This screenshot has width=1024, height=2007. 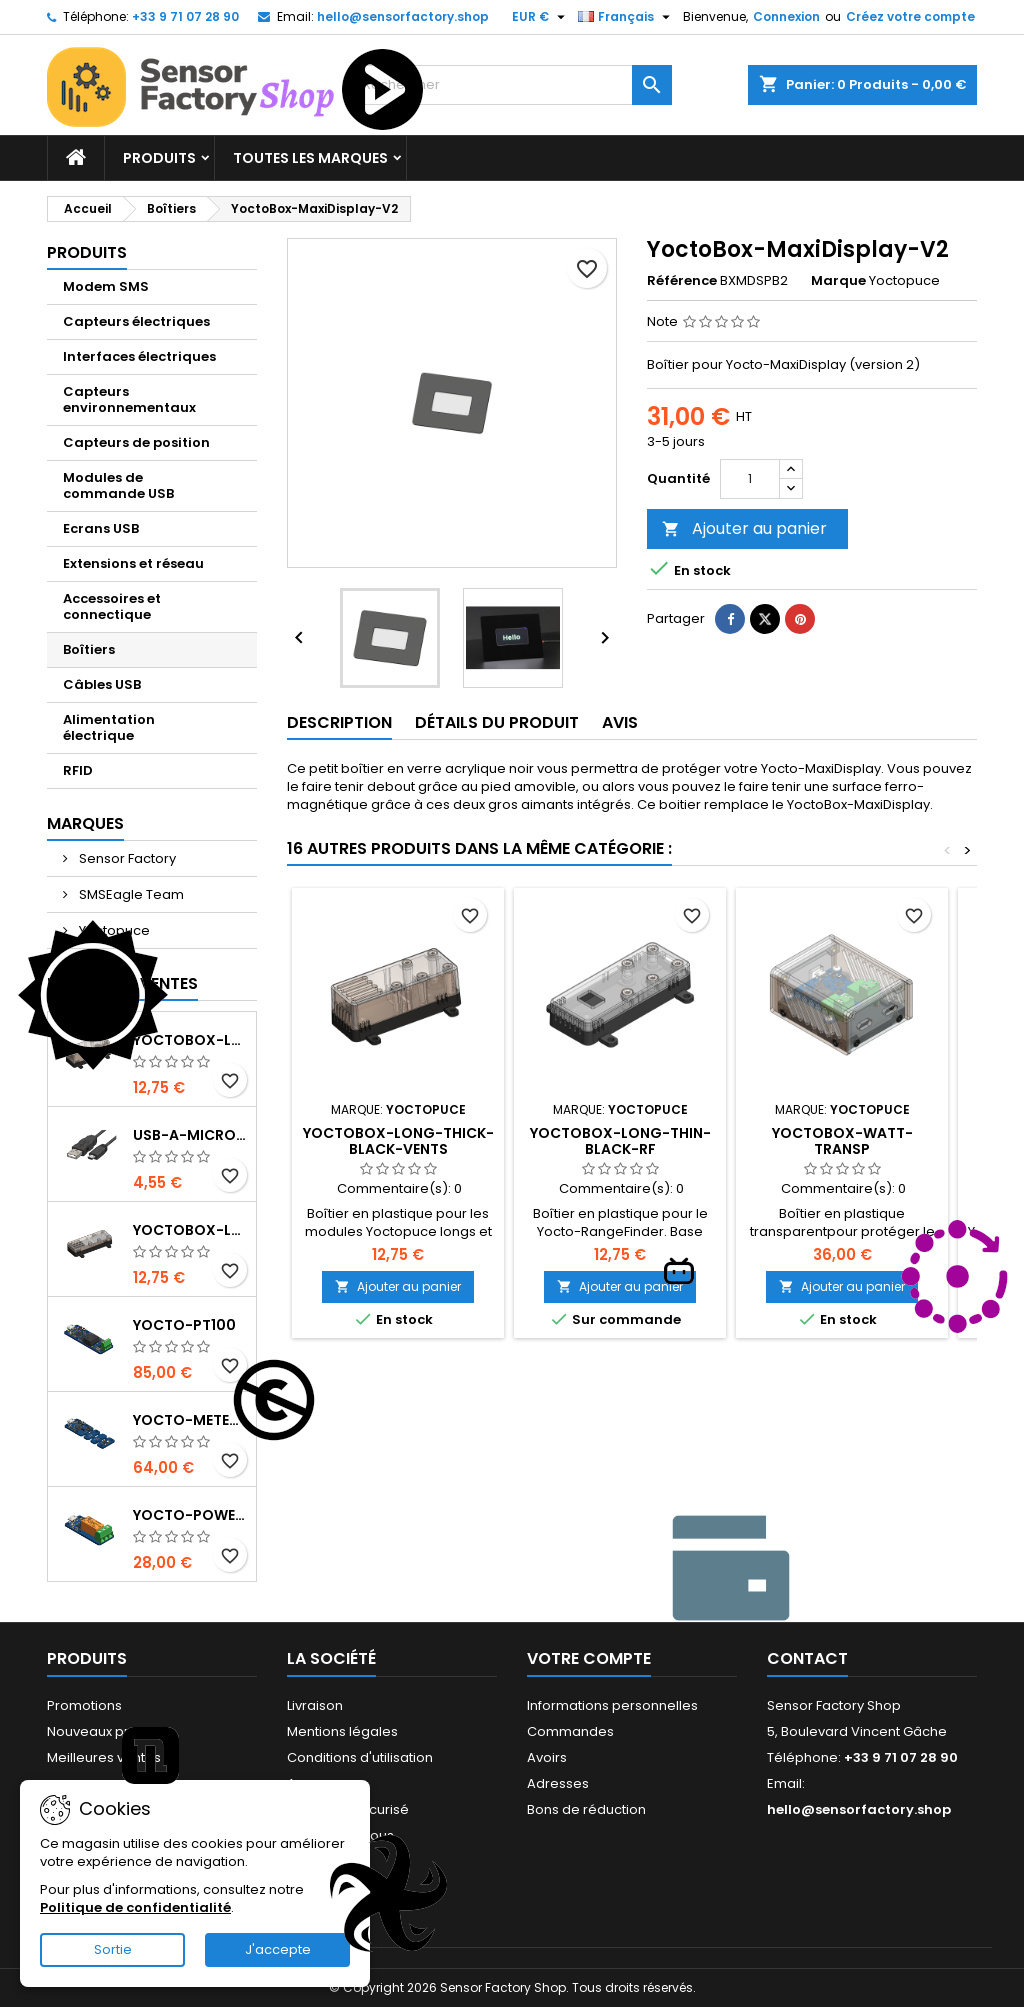 I want to click on indicates public domain content with no copyright restrictions, so click(x=274, y=1400).